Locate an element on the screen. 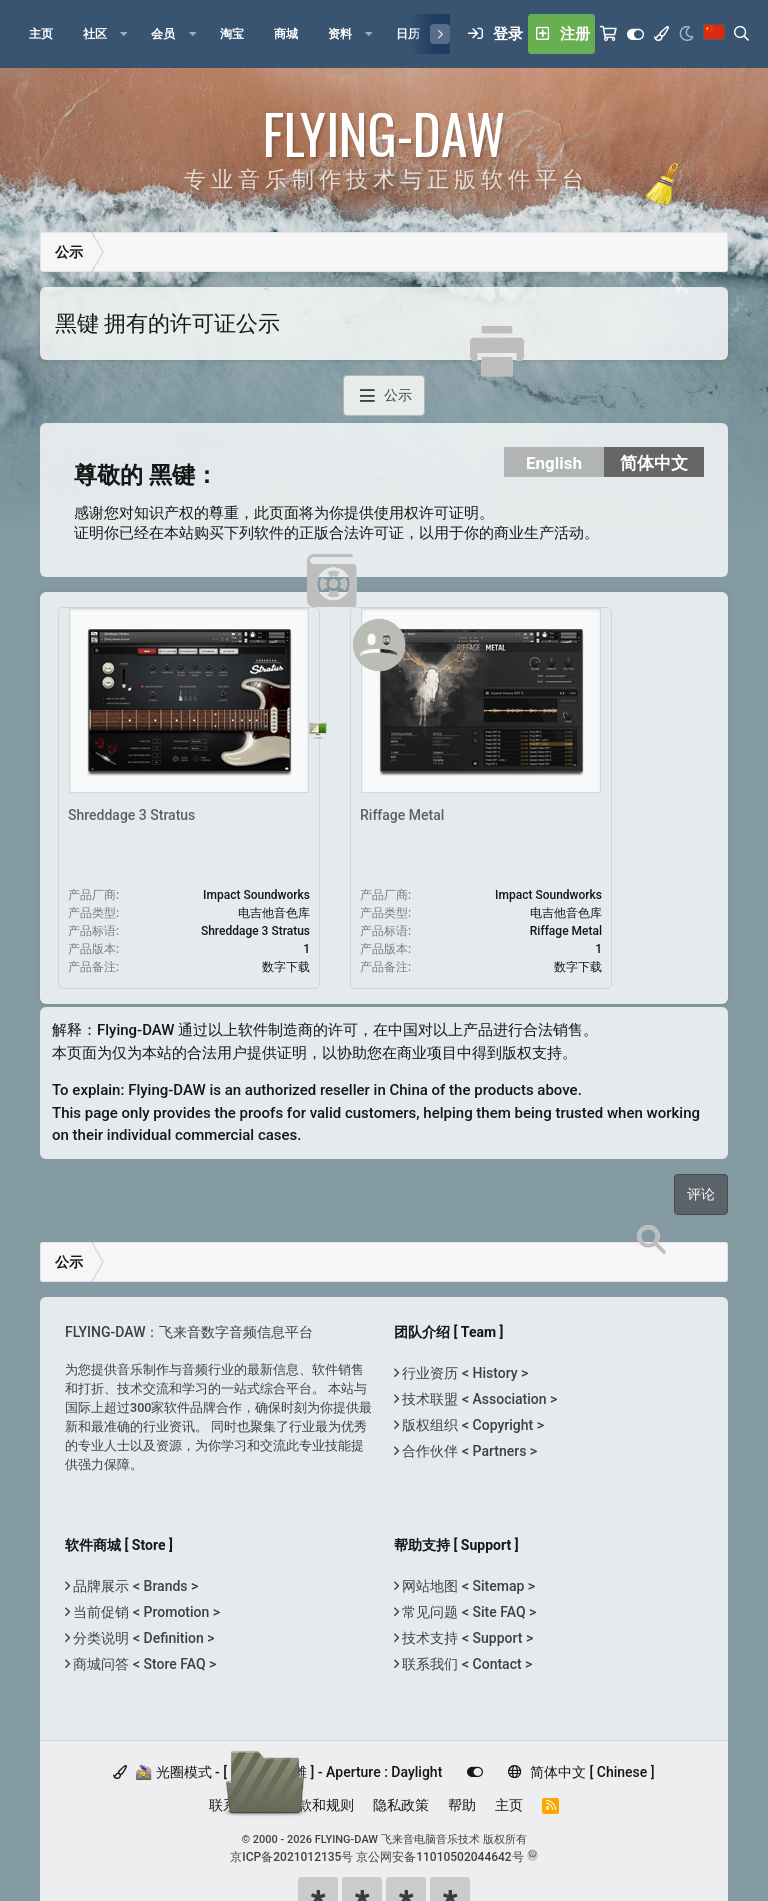  change desktop wallpaper is located at coordinates (318, 730).